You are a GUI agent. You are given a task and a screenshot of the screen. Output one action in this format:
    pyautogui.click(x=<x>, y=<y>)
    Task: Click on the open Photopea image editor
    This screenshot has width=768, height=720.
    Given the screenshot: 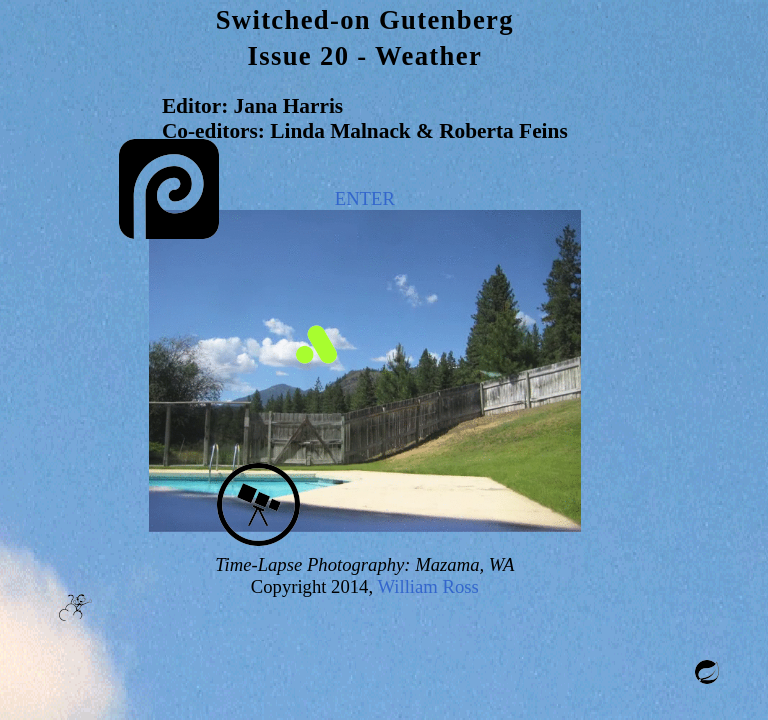 What is the action you would take?
    pyautogui.click(x=169, y=189)
    